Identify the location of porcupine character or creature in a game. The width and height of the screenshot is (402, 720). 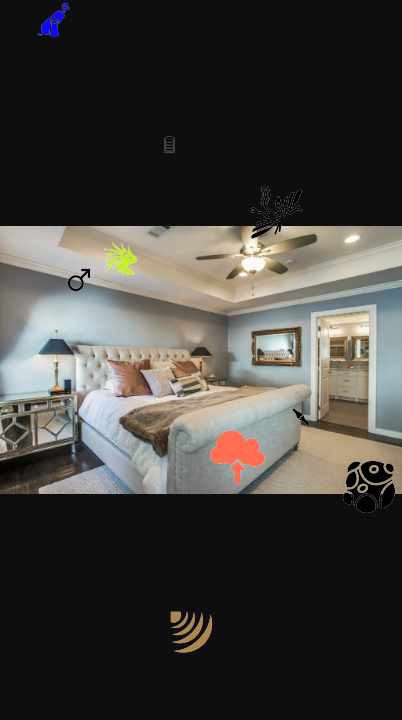
(120, 258).